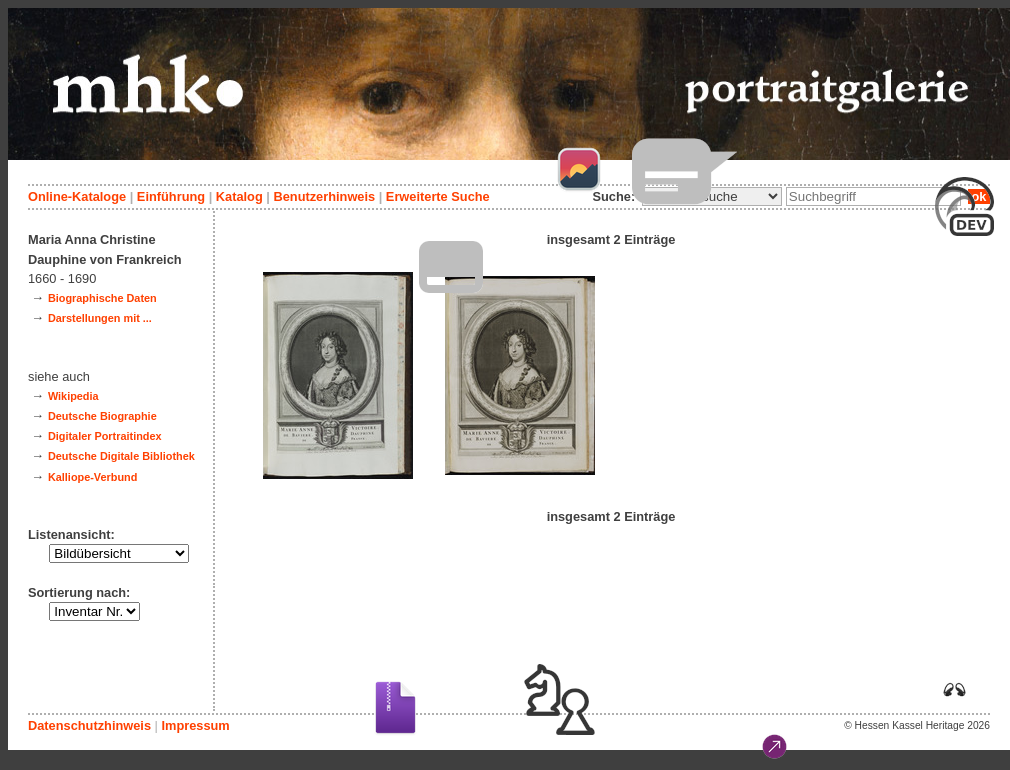 This screenshot has height=770, width=1010. I want to click on a compressed bzip archive file, so click(395, 708).